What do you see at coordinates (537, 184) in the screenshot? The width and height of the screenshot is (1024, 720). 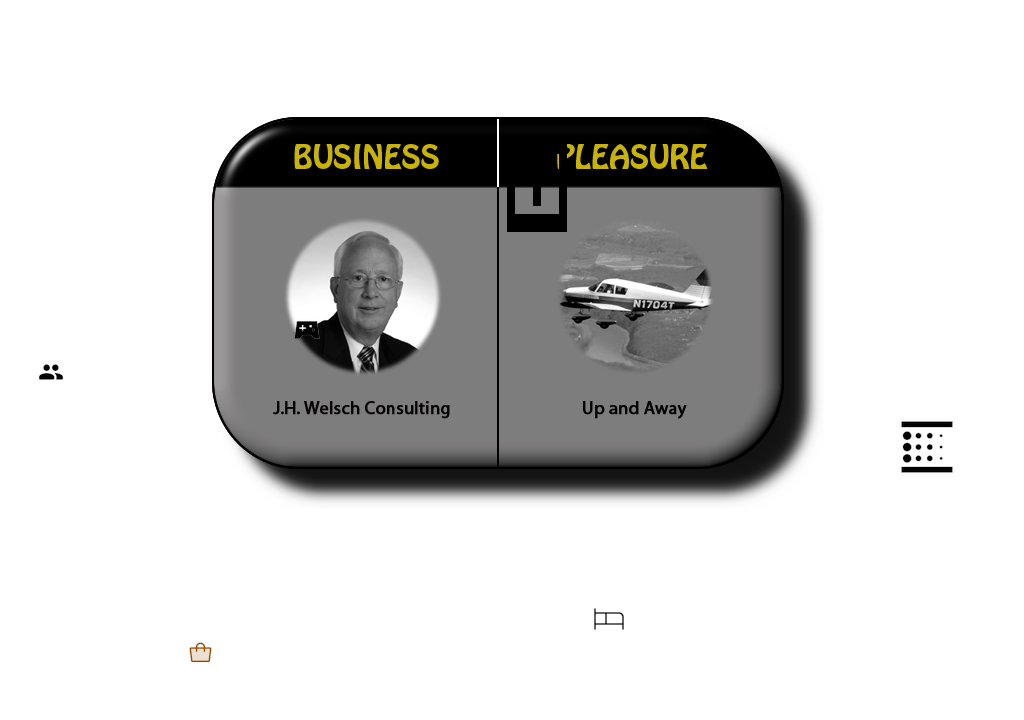 I see `view device information` at bounding box center [537, 184].